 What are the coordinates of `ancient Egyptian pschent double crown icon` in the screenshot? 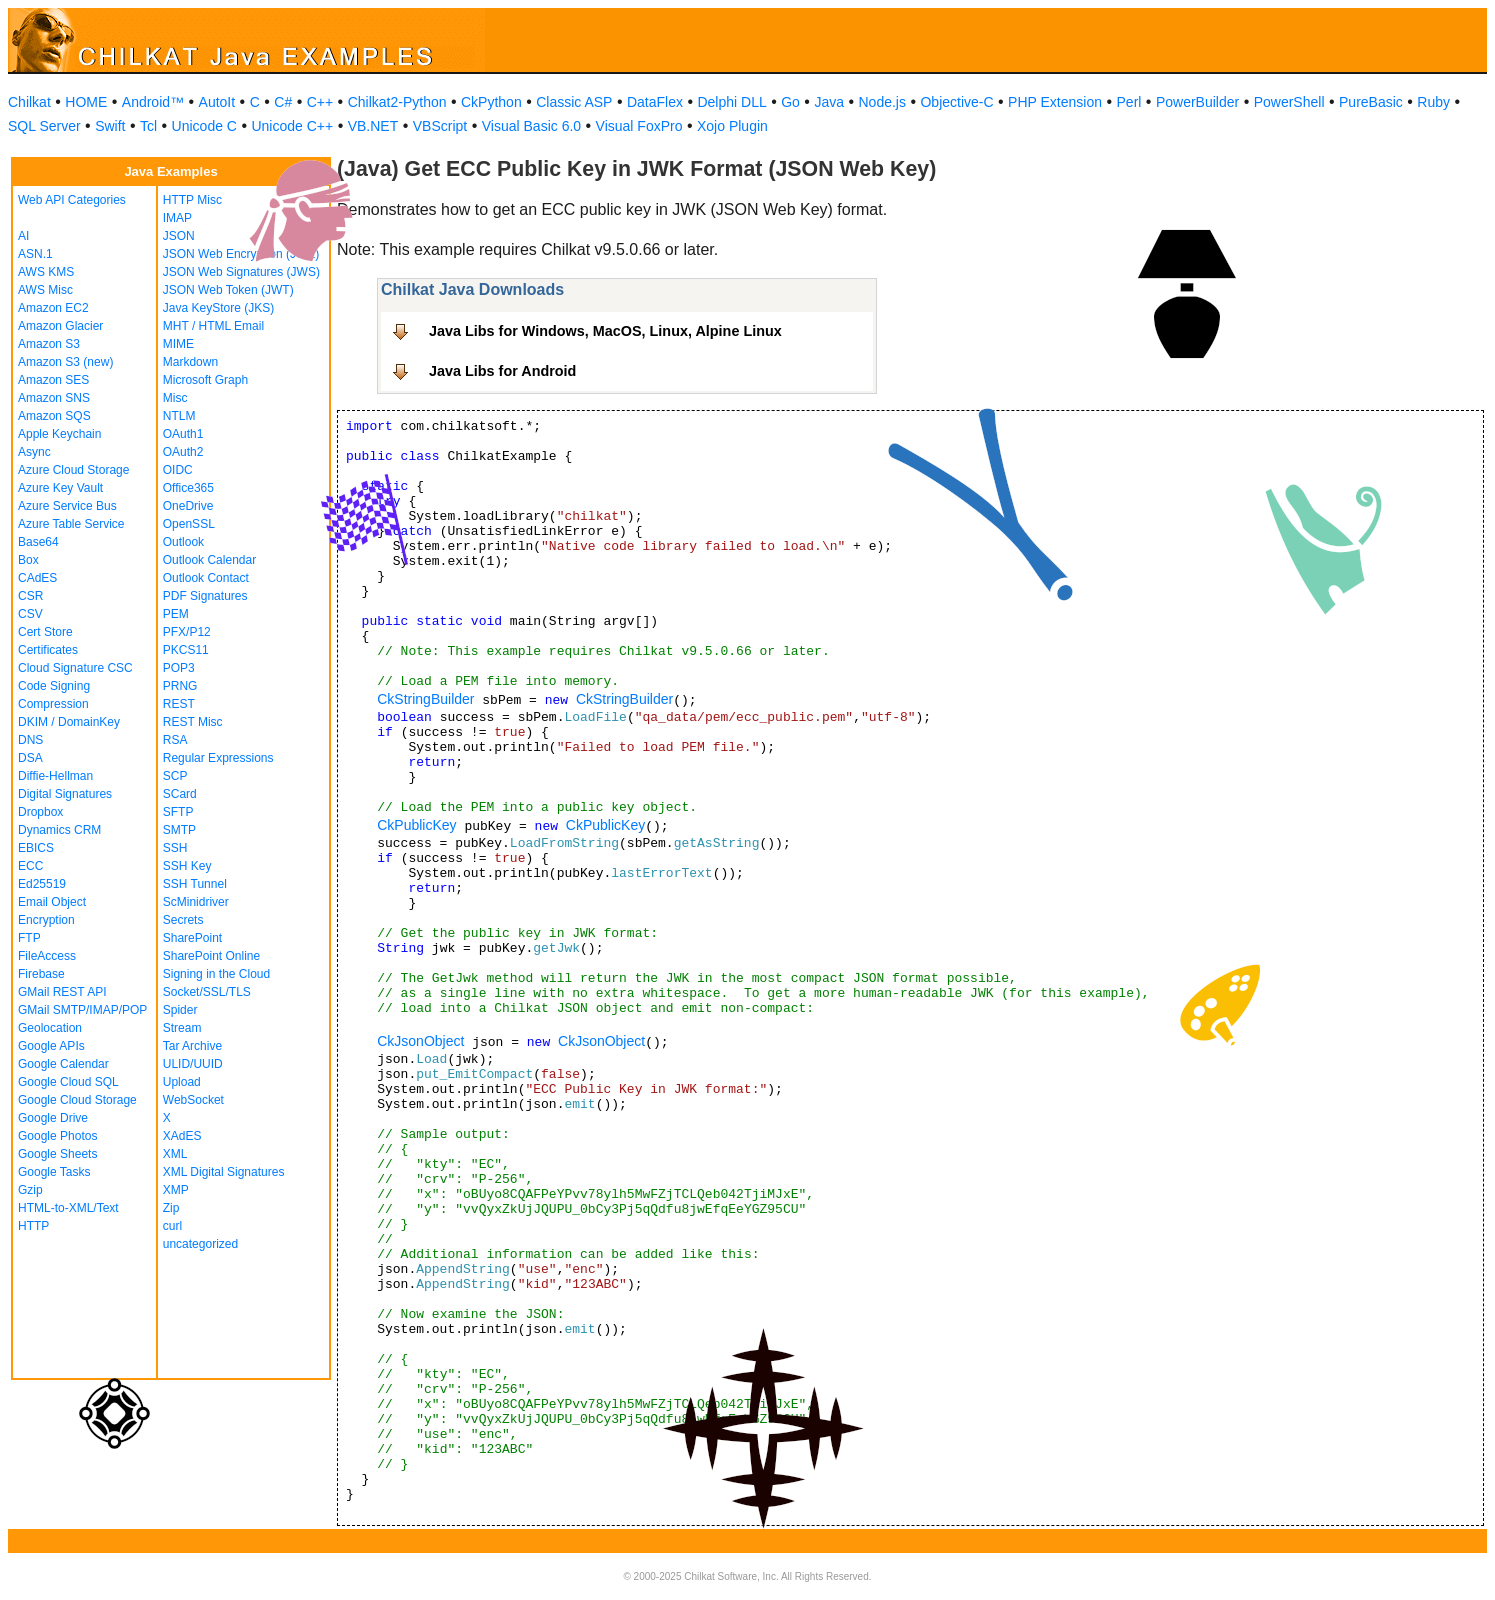 It's located at (1323, 549).